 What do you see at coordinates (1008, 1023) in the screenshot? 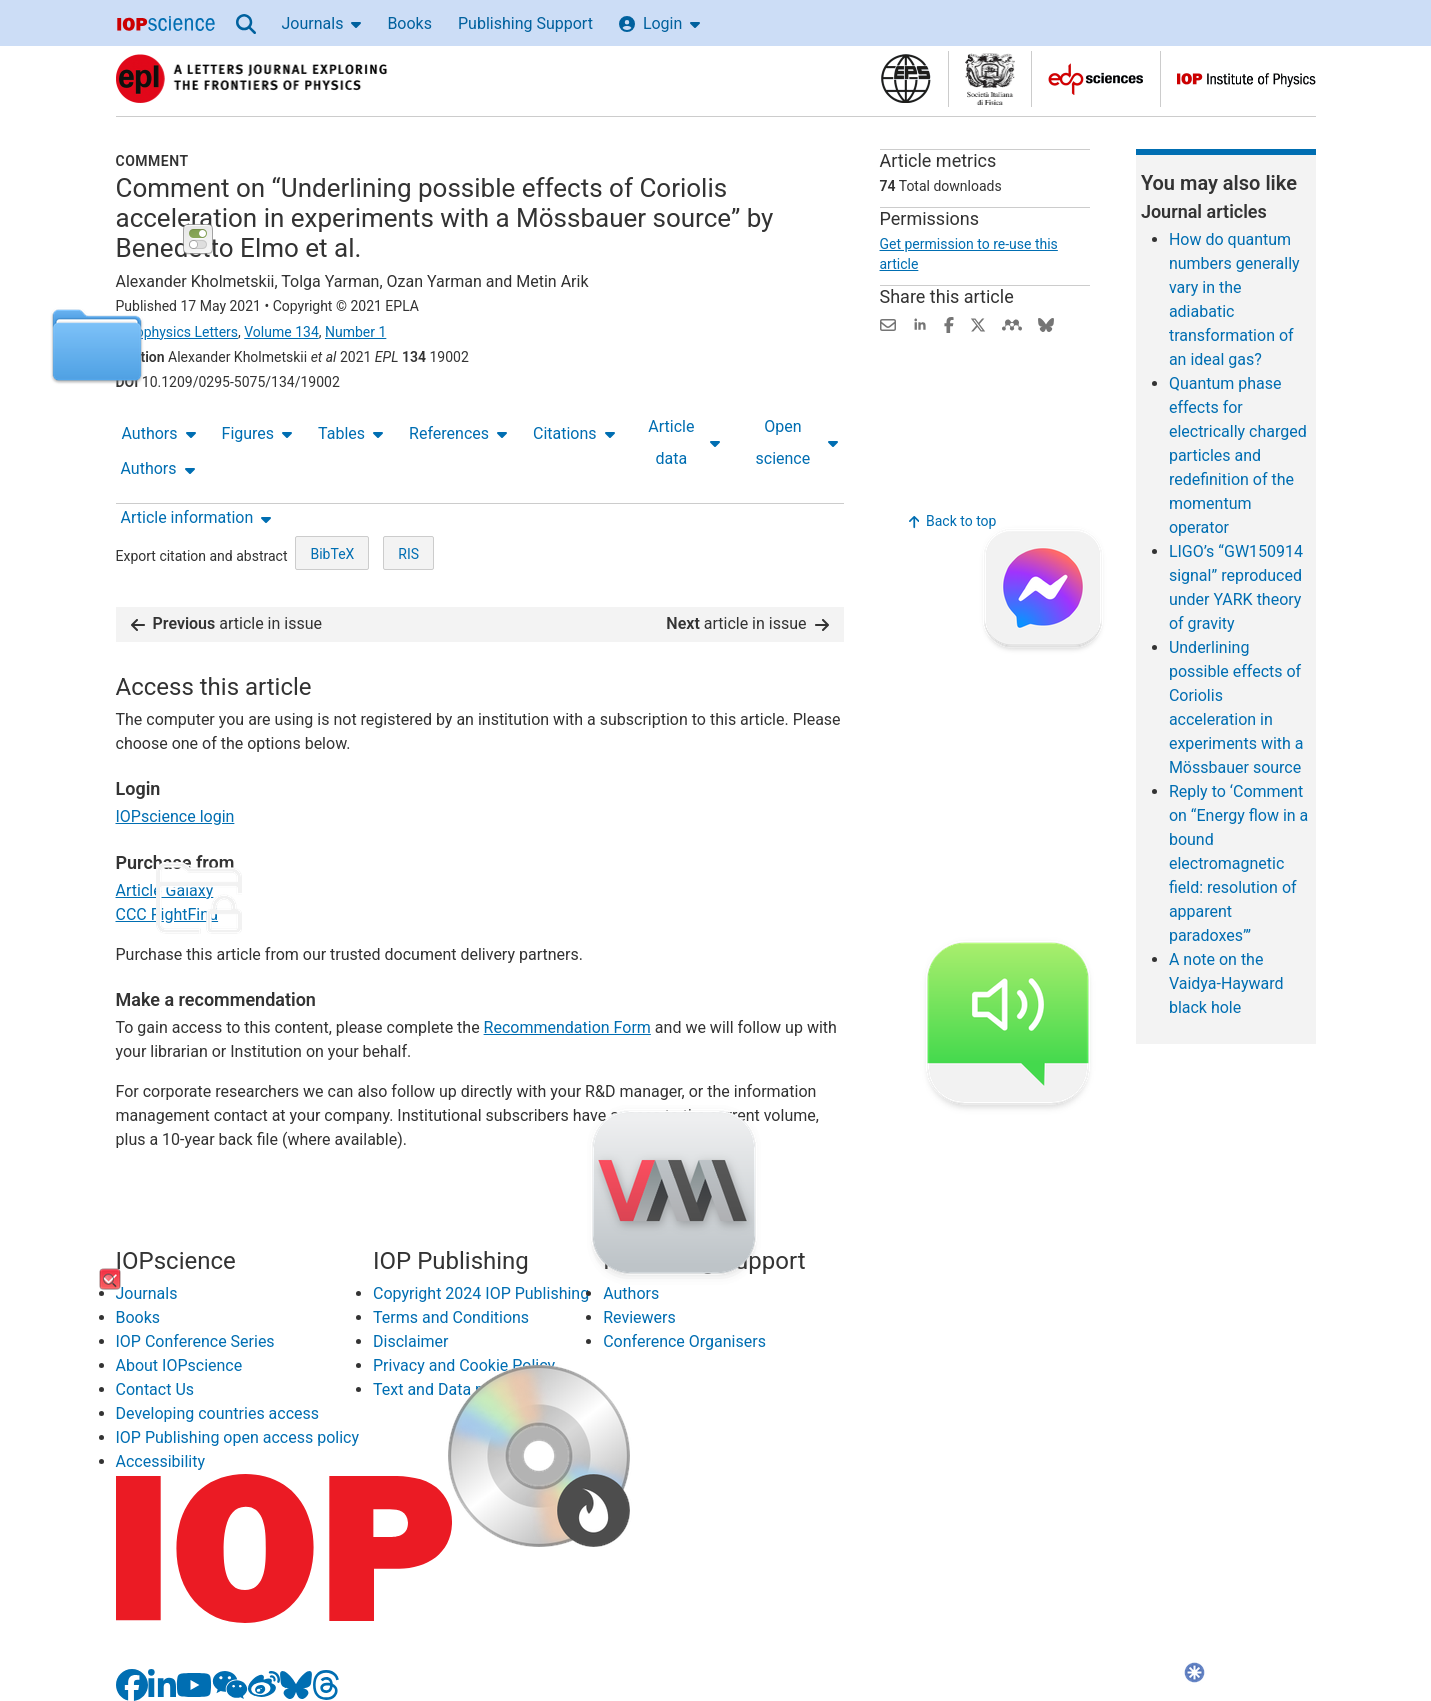
I see `open kmouth text-to-speech application` at bounding box center [1008, 1023].